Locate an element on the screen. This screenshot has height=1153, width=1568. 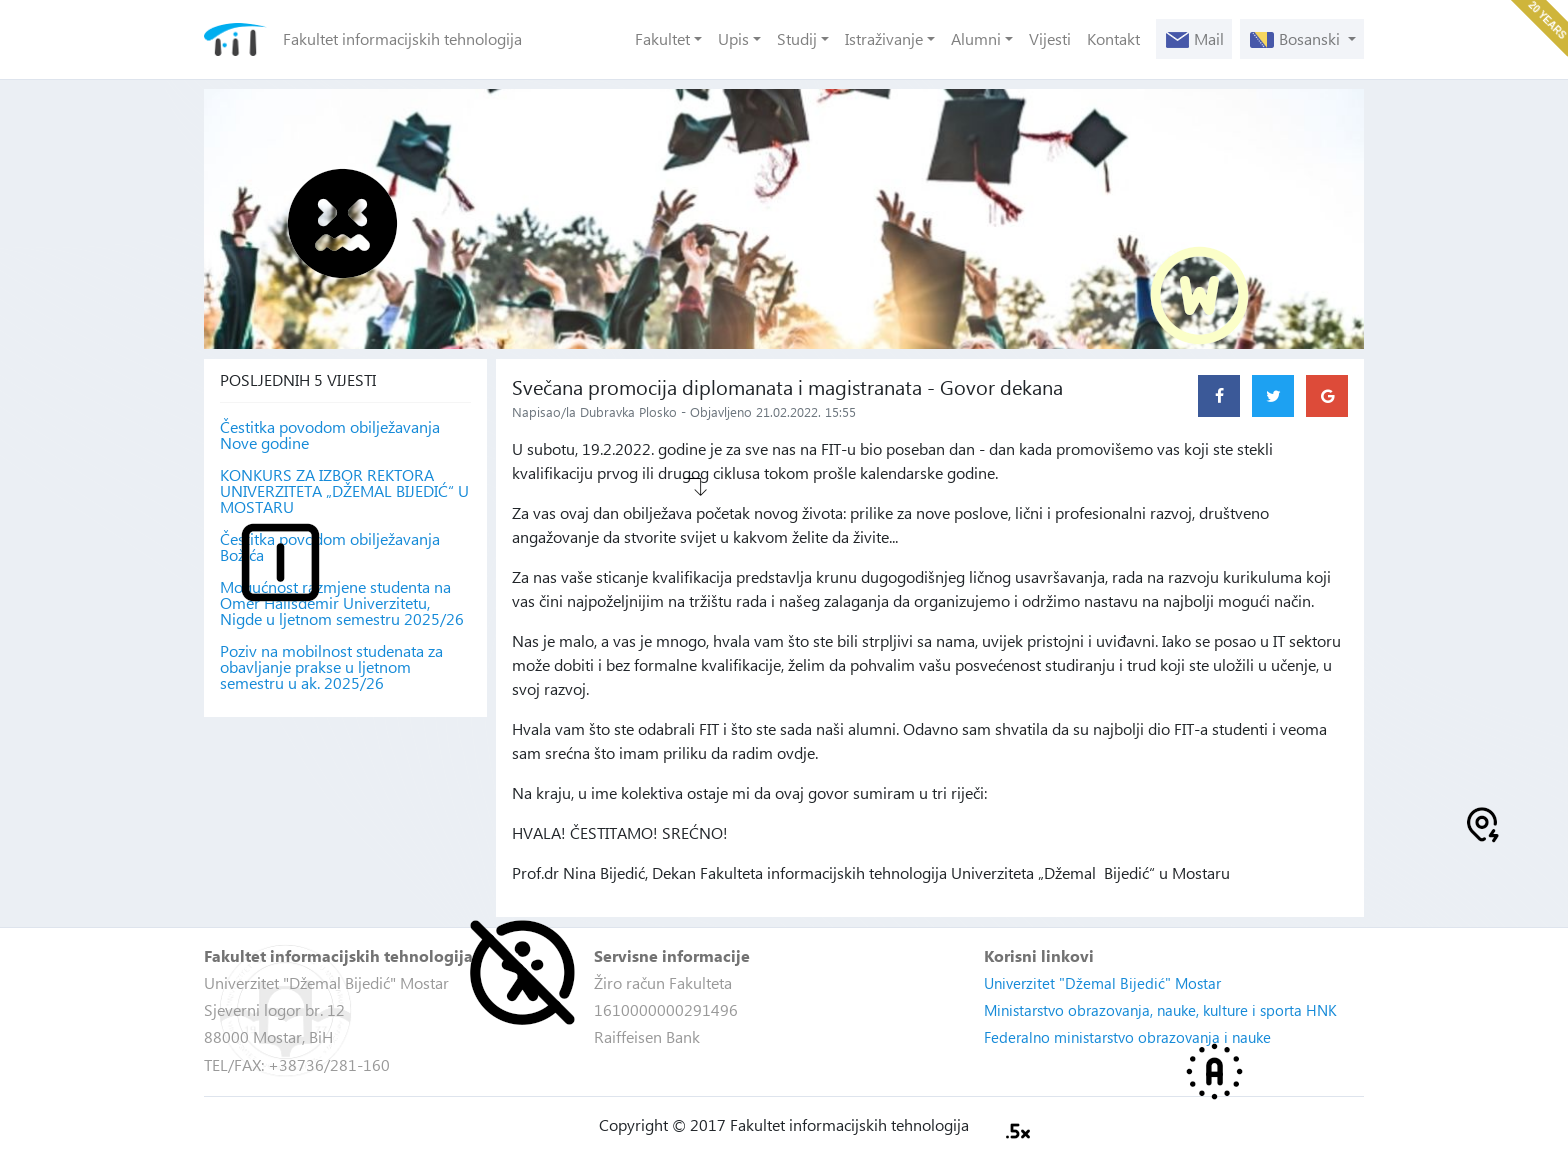
enable fast or instant location tracking is located at coordinates (1482, 824).